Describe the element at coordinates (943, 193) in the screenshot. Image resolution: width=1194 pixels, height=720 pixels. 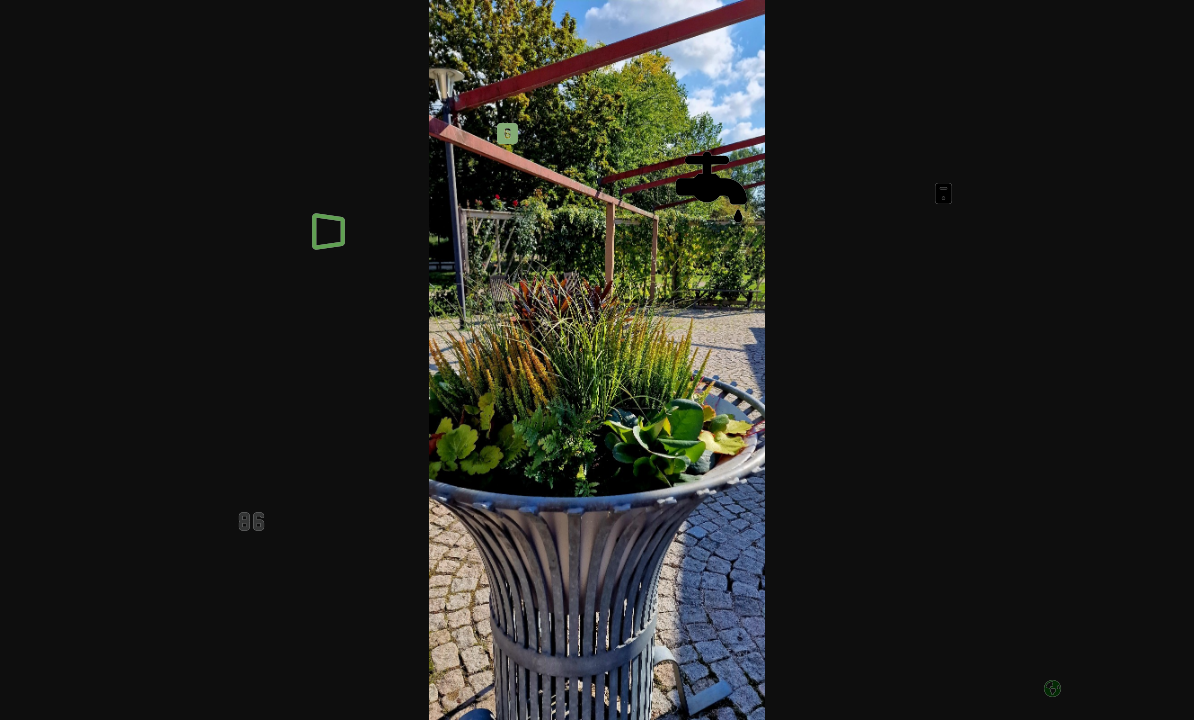
I see `access mobile device settings` at that location.